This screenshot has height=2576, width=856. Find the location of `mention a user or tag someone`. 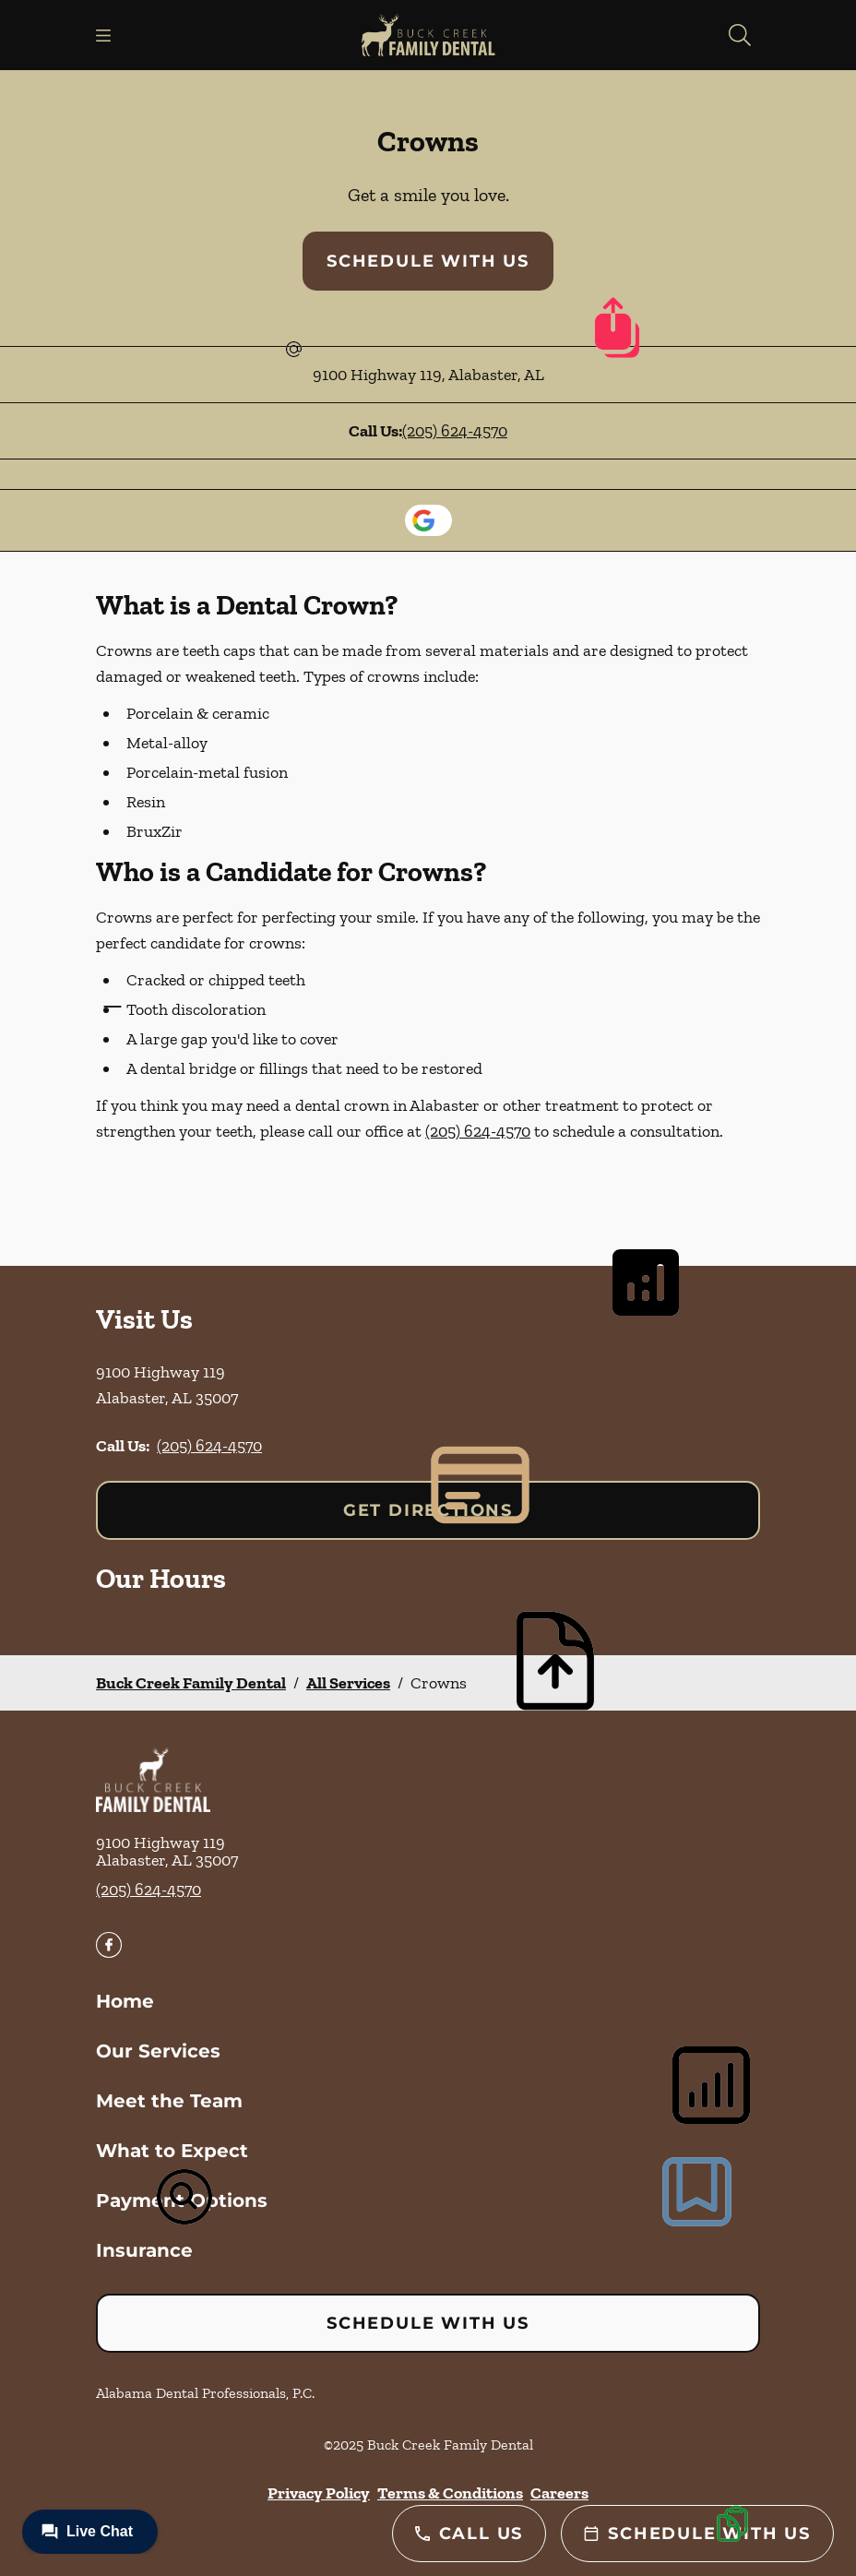

mention a user or tag someone is located at coordinates (293, 349).